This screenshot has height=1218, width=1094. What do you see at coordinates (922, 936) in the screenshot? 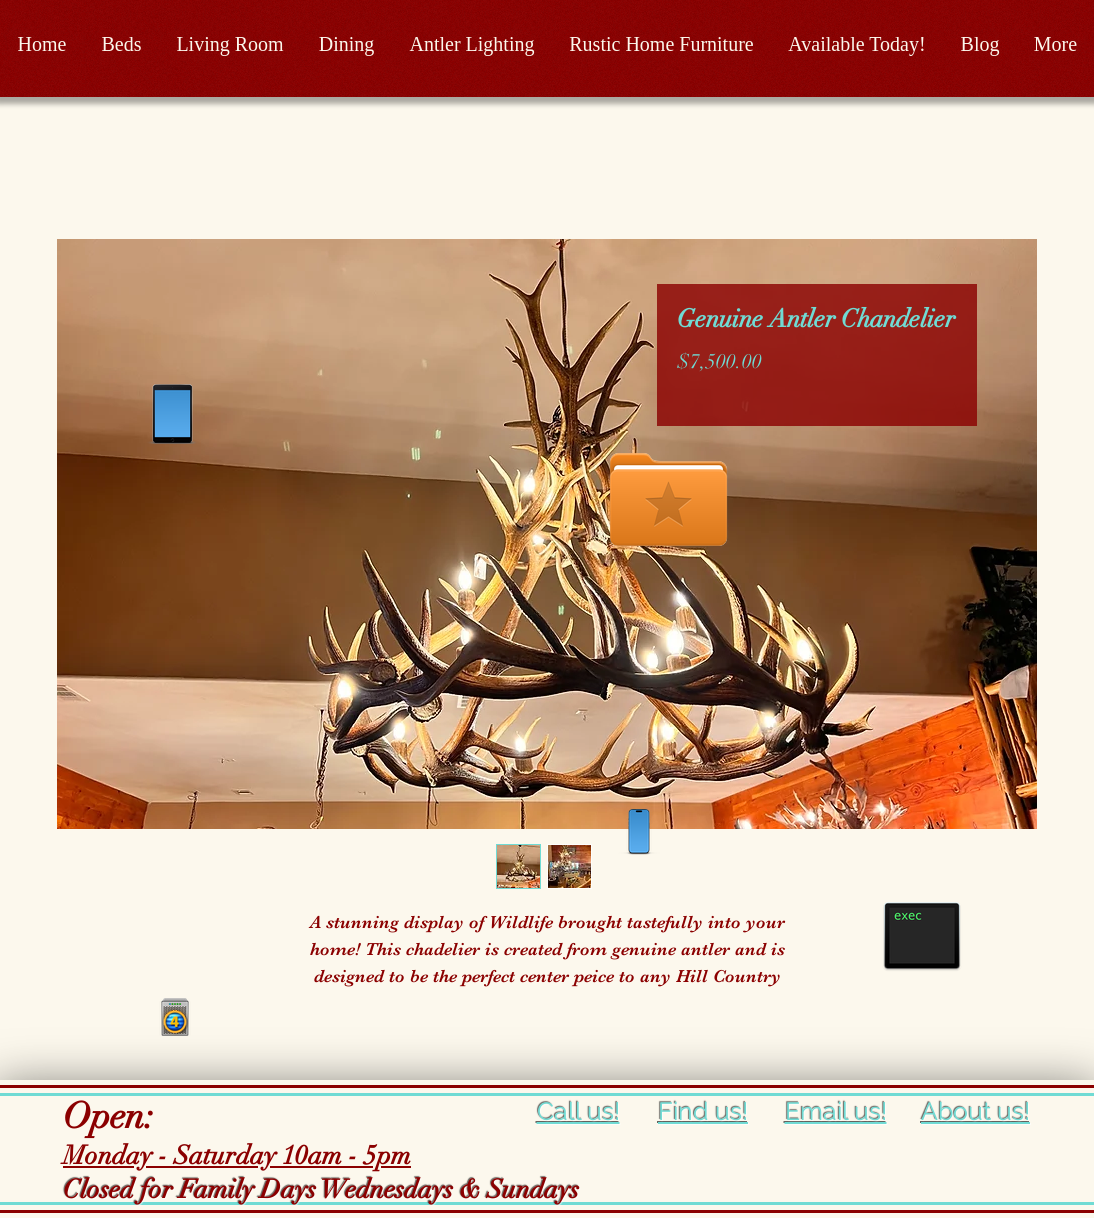
I see `indicates an executable binary file` at bounding box center [922, 936].